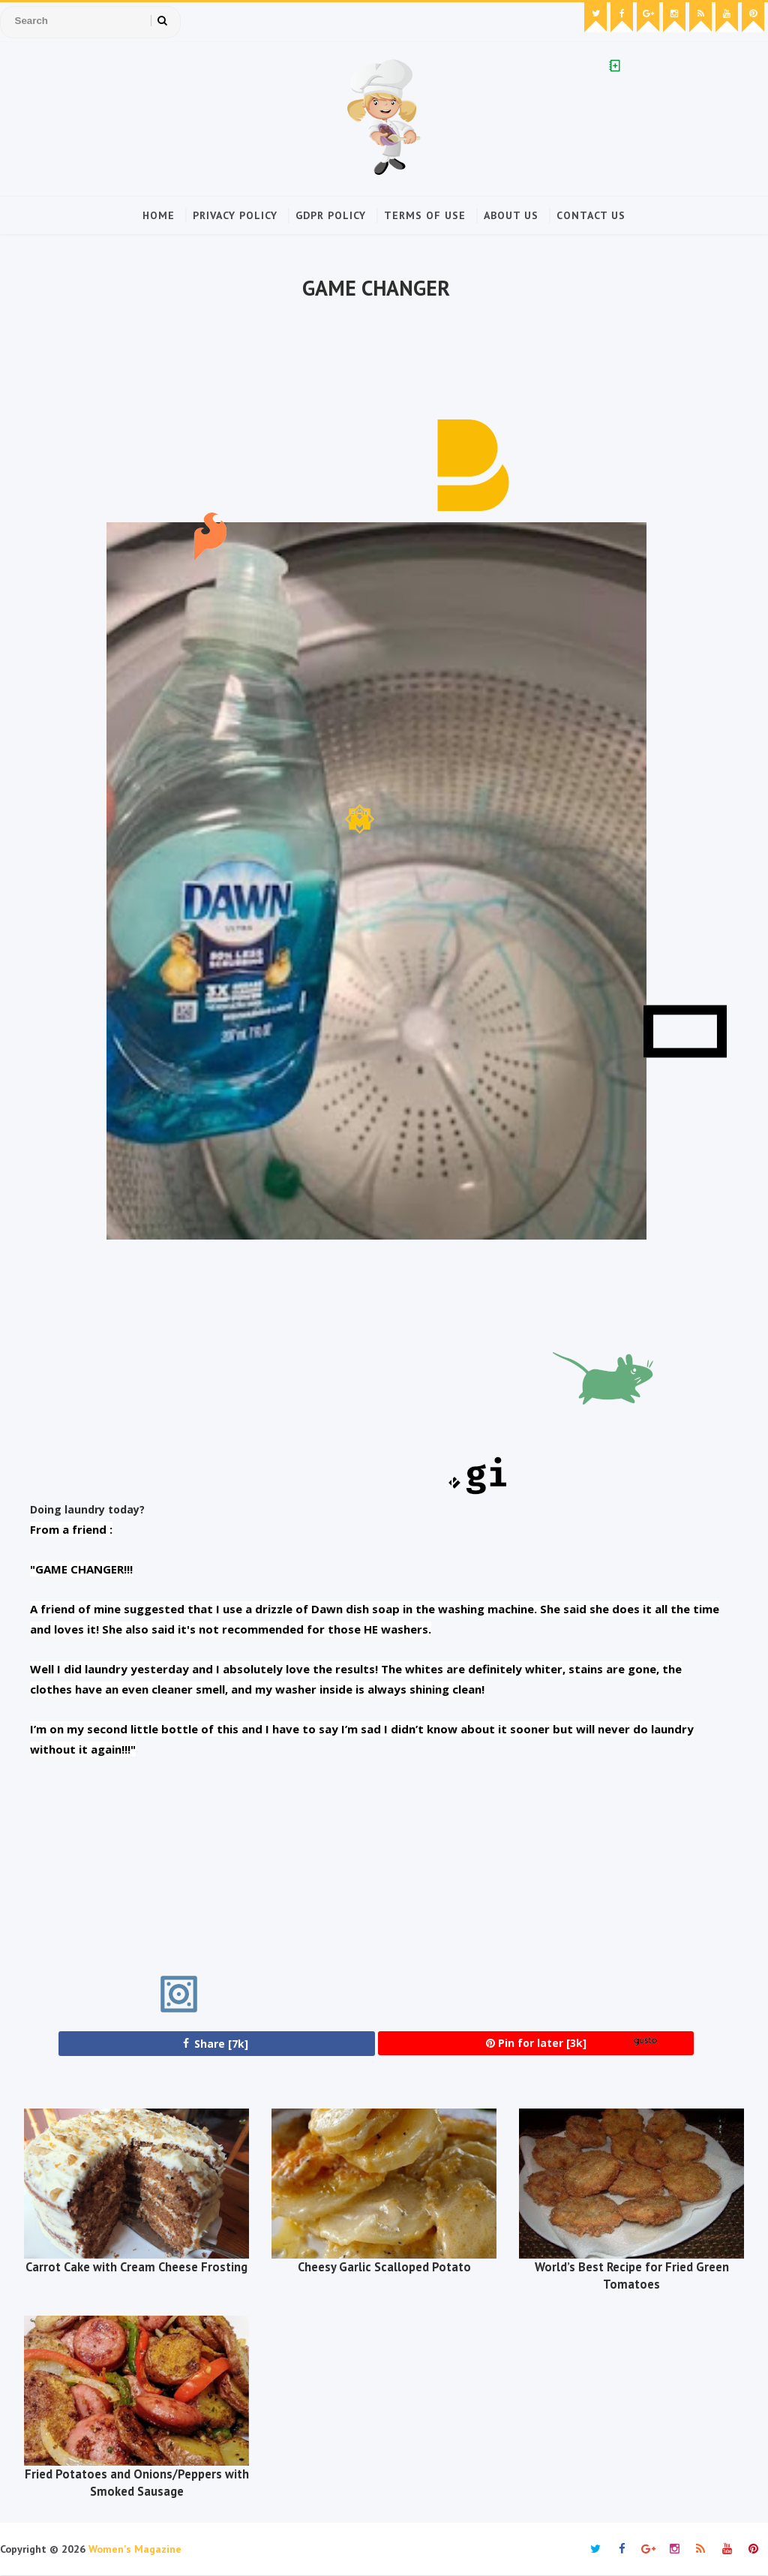 This screenshot has height=2576, width=768. I want to click on visit sparkfun electronics website, so click(210, 537).